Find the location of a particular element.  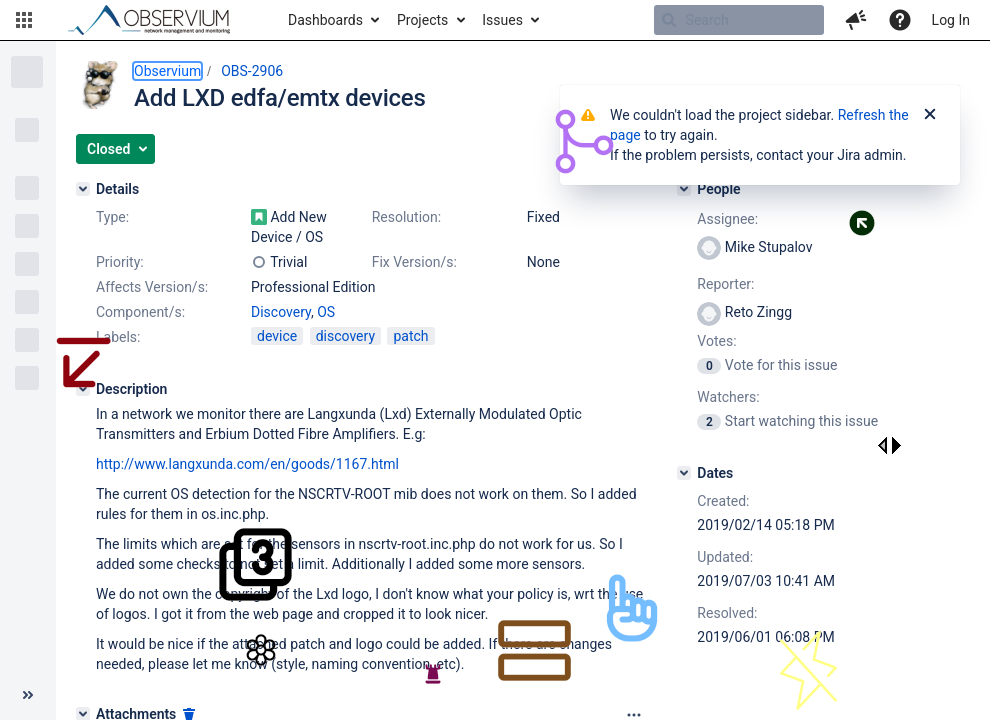

disable flash or lightning mode is located at coordinates (808, 670).